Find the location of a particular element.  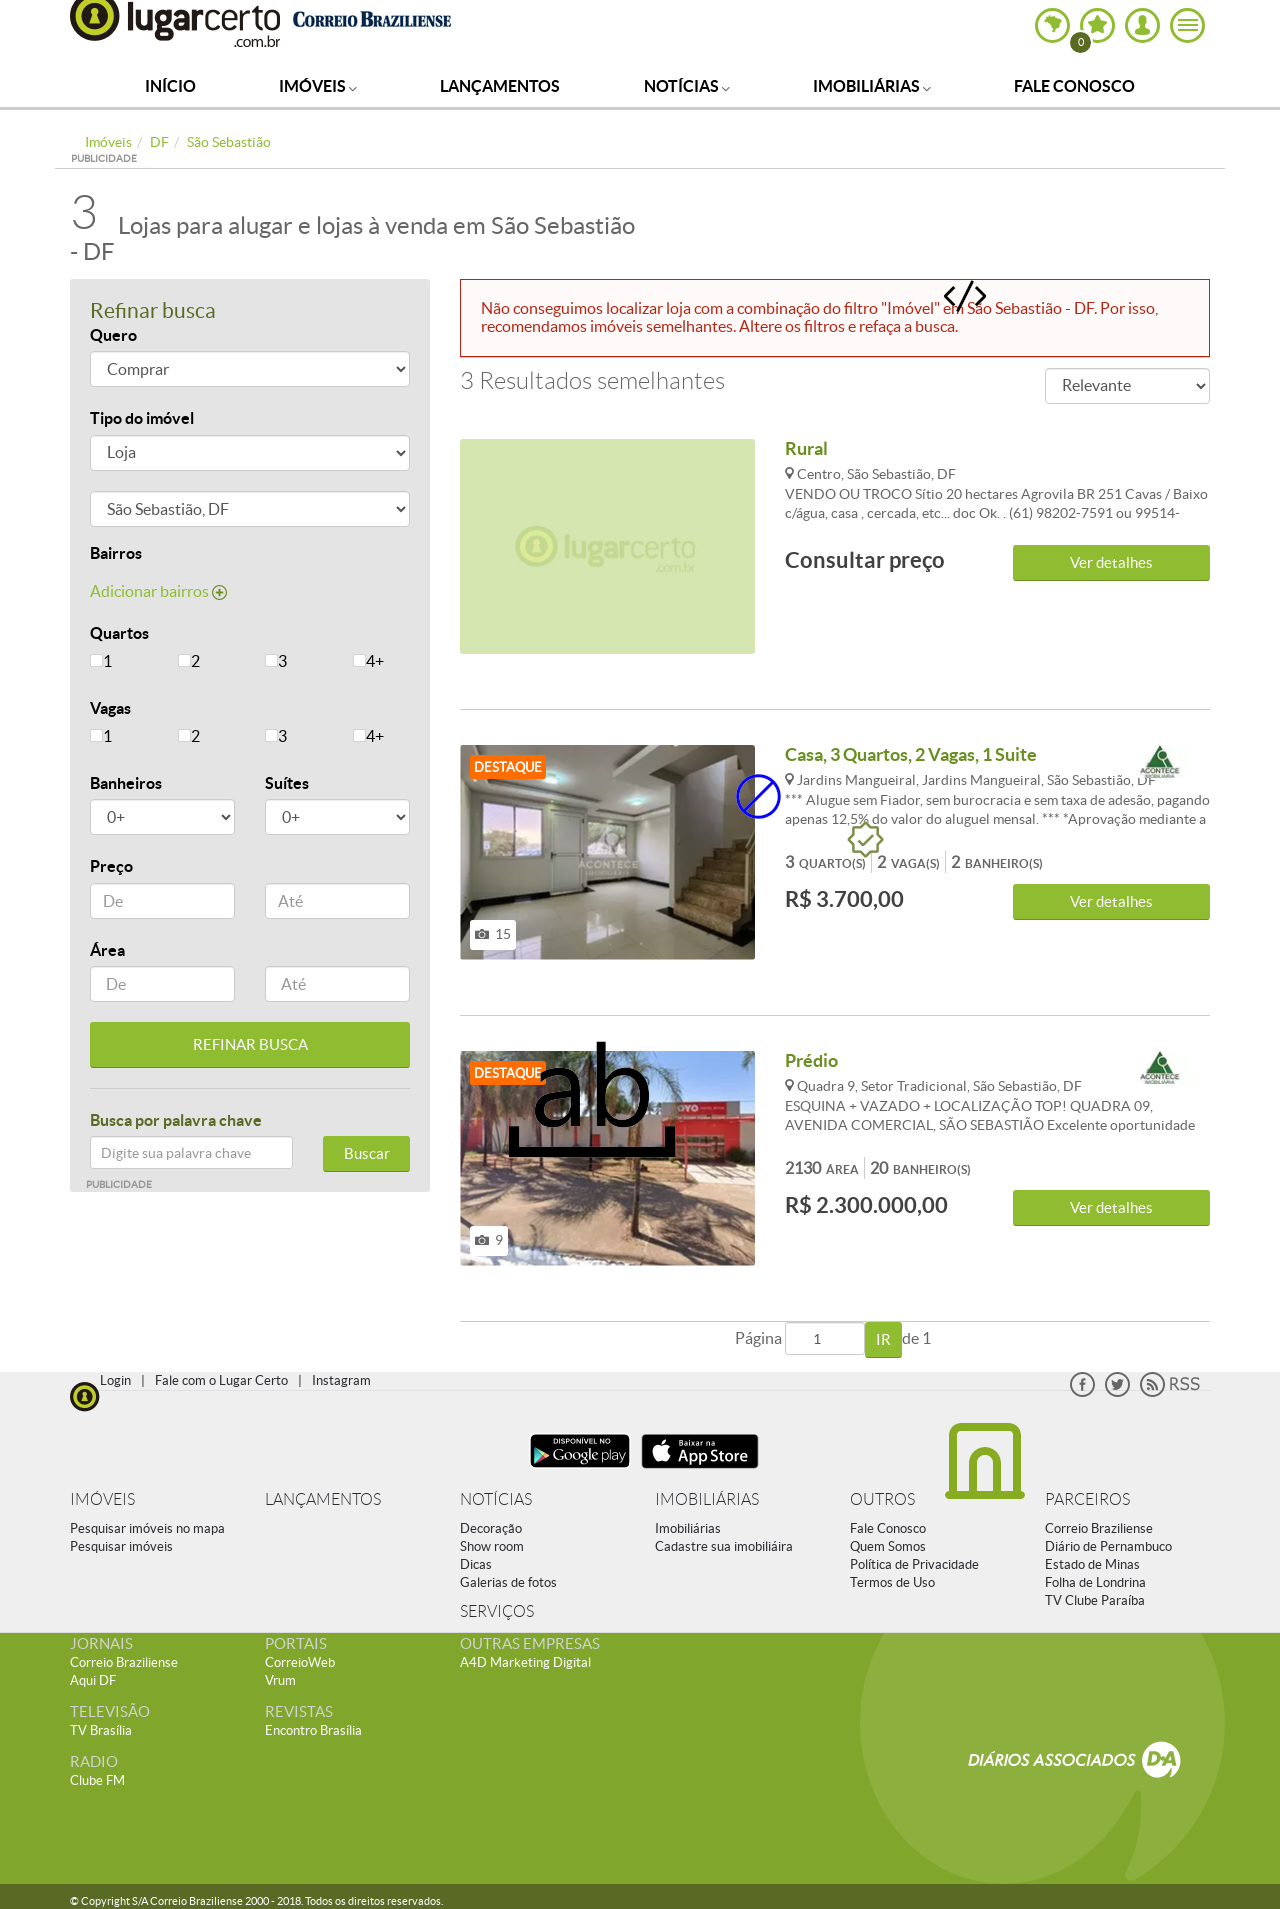

view building or property details is located at coordinates (985, 1459).